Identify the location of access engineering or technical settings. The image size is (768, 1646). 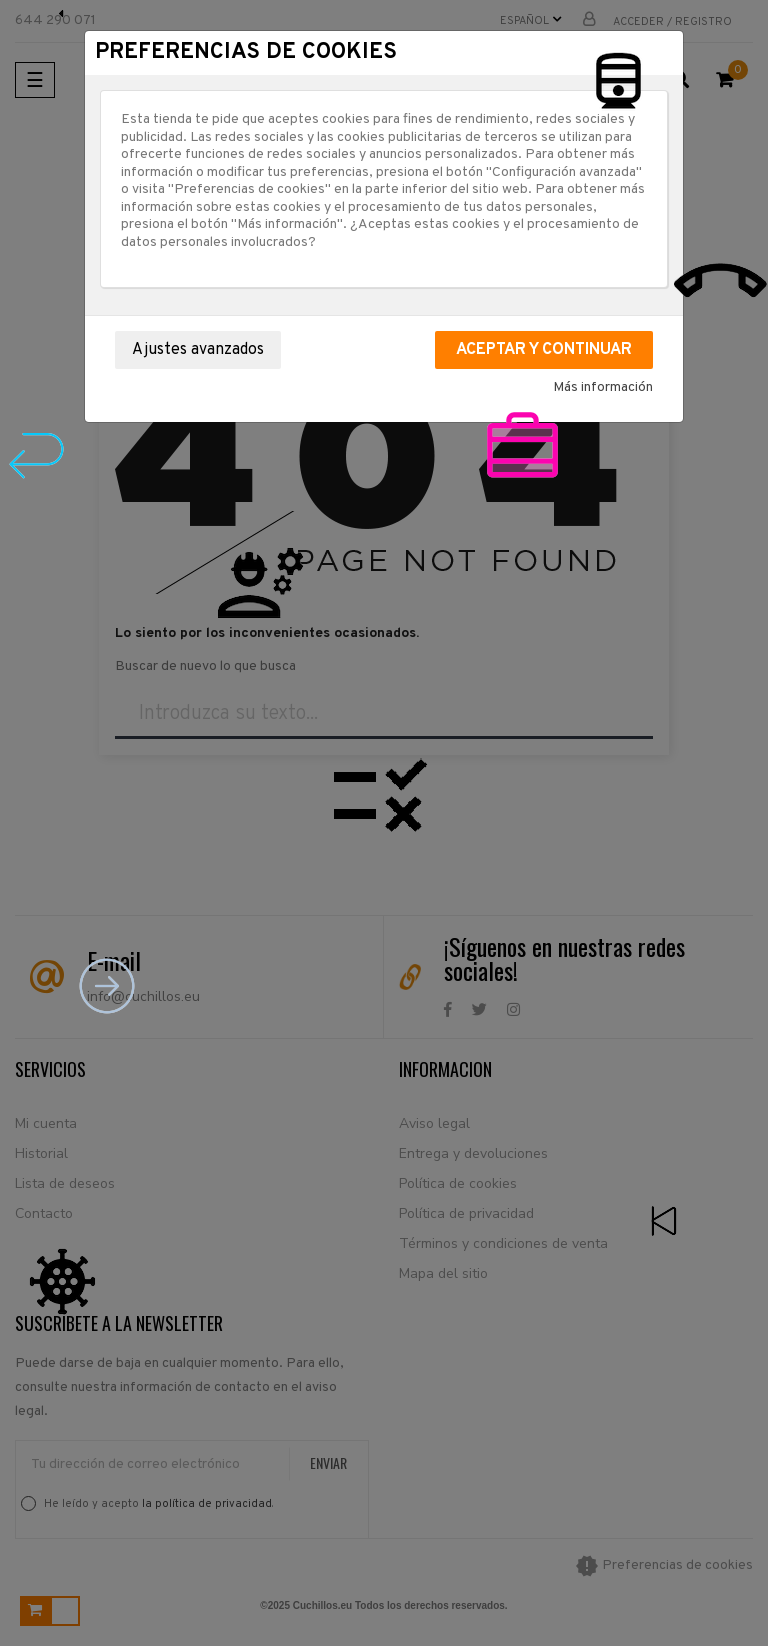
(261, 583).